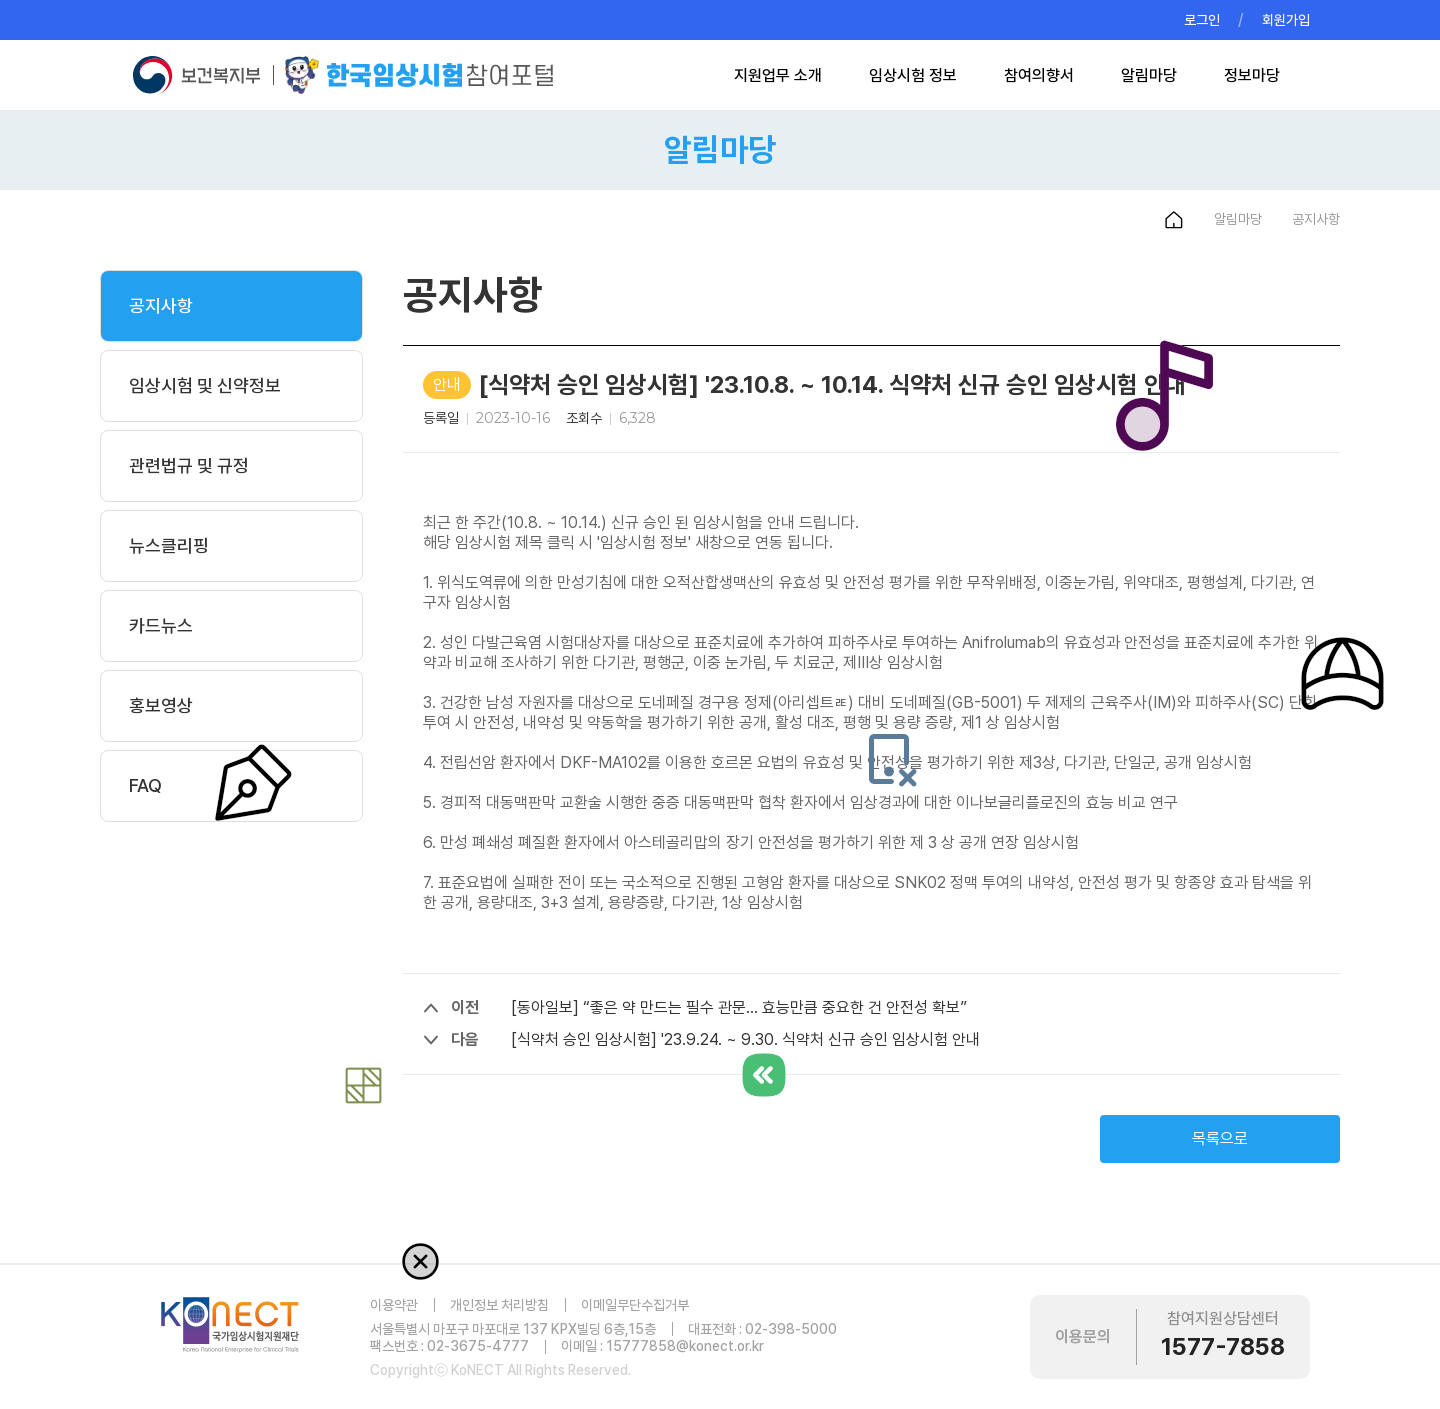 The width and height of the screenshot is (1440, 1409). I want to click on access music or audio player, so click(1164, 393).